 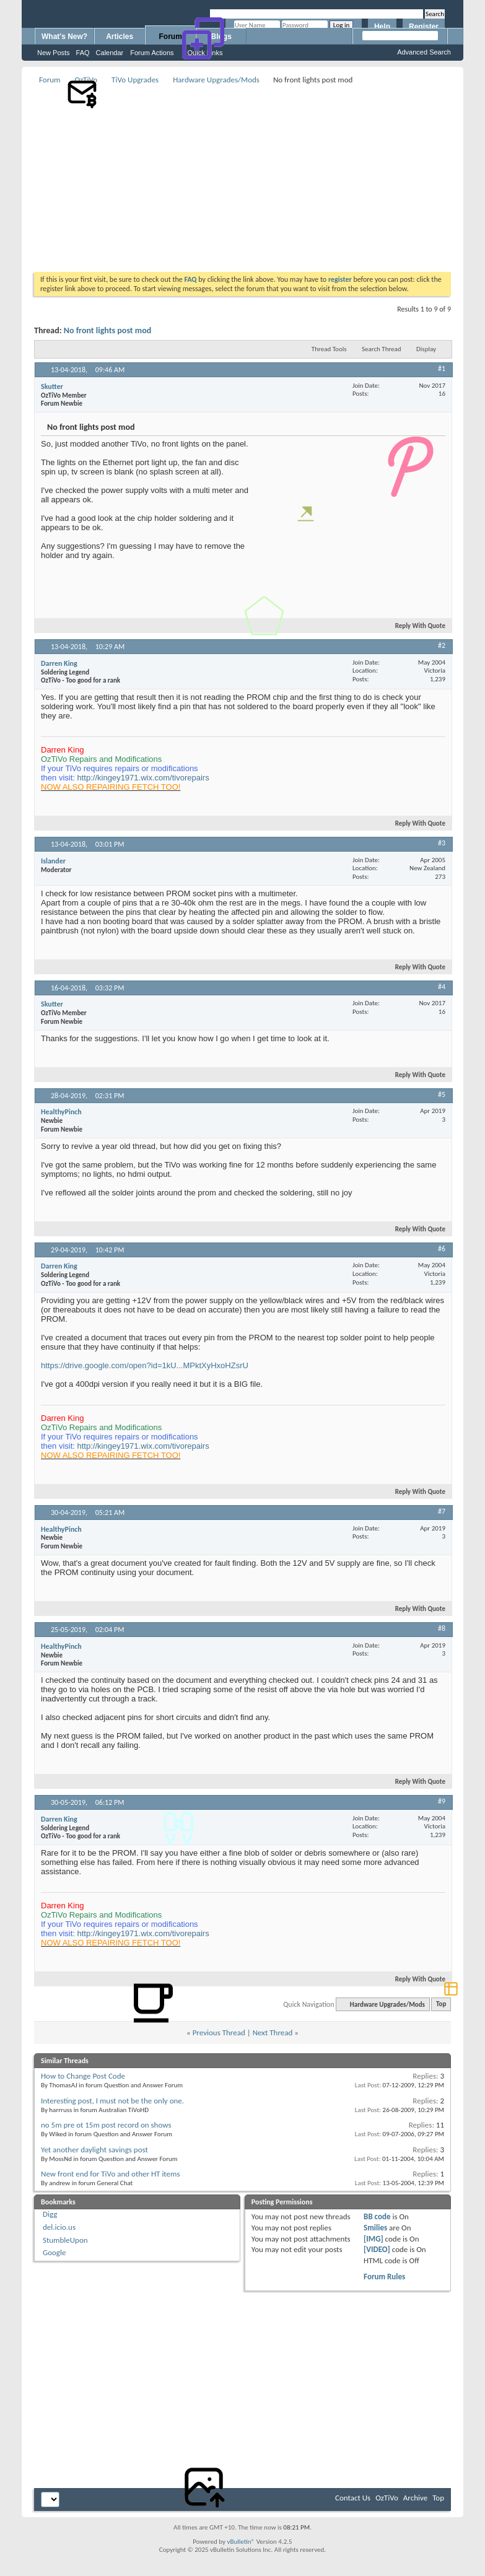 I want to click on access jetpack or boost feature, so click(x=178, y=1828).